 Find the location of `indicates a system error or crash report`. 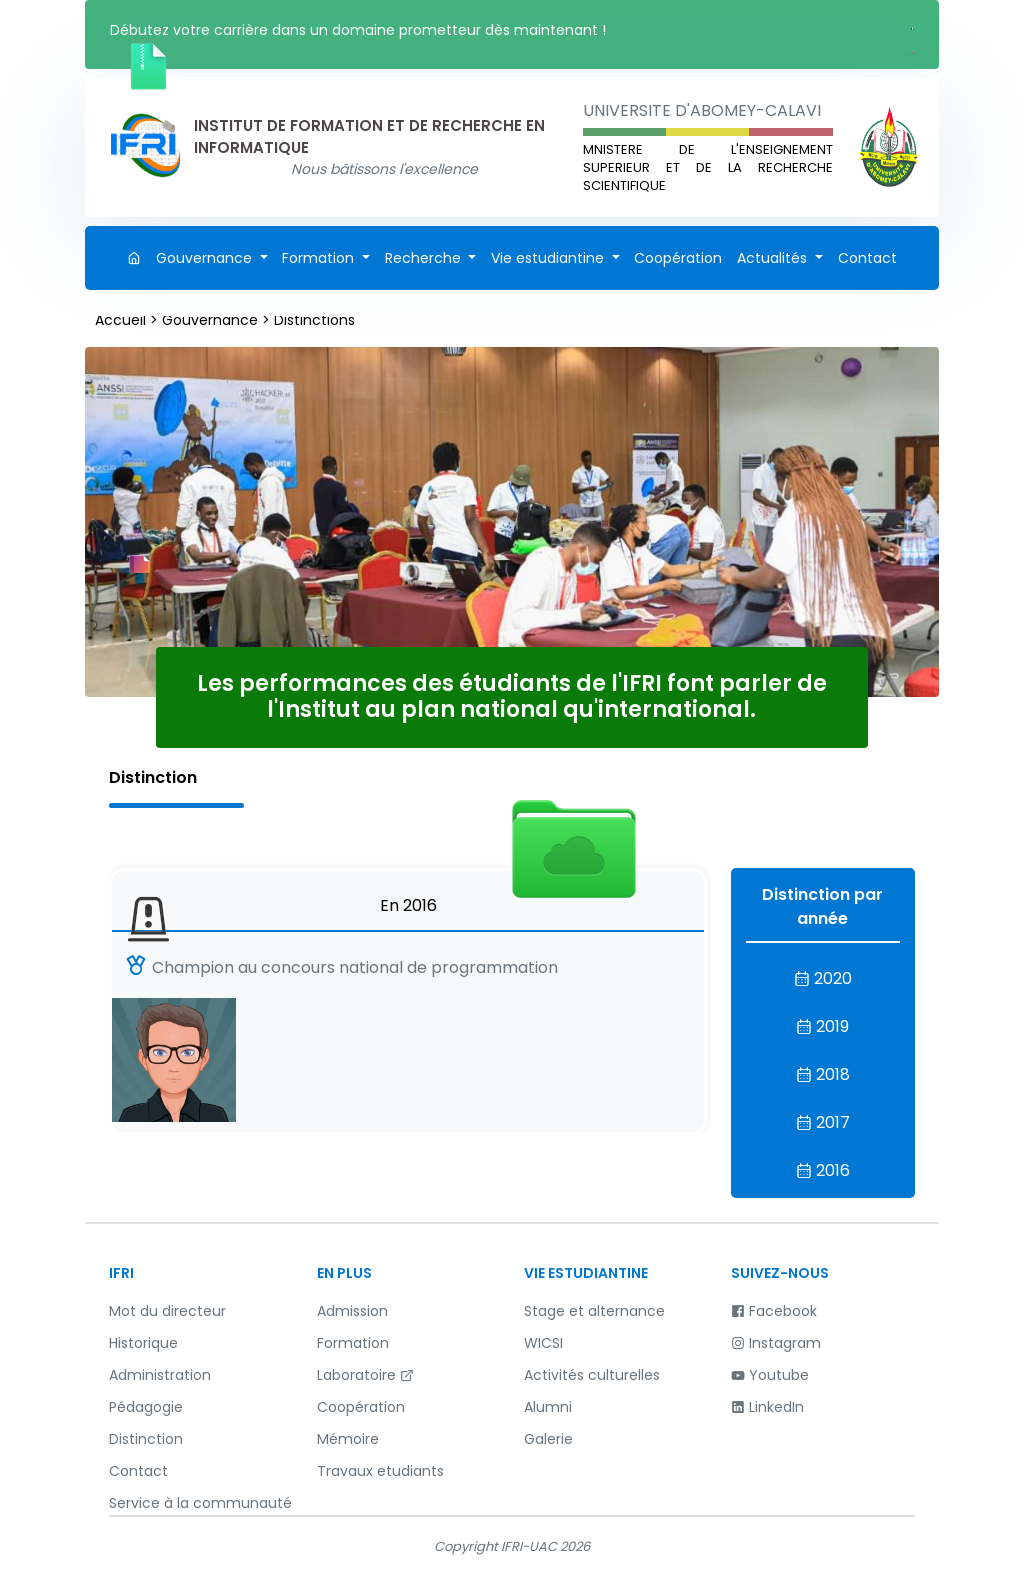

indicates a system error or crash report is located at coordinates (148, 917).